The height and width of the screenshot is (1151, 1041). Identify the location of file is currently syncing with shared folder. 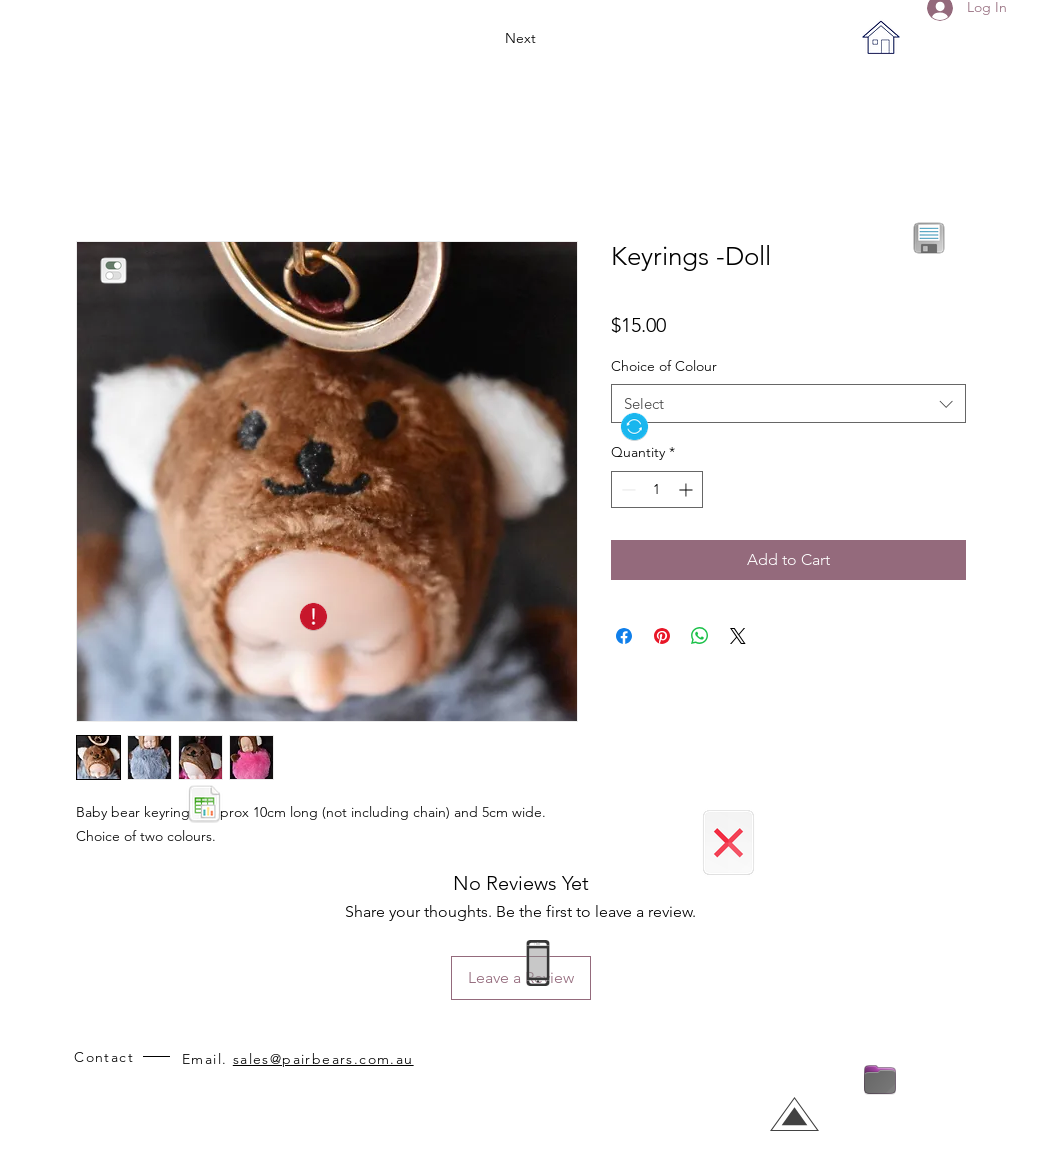
(634, 426).